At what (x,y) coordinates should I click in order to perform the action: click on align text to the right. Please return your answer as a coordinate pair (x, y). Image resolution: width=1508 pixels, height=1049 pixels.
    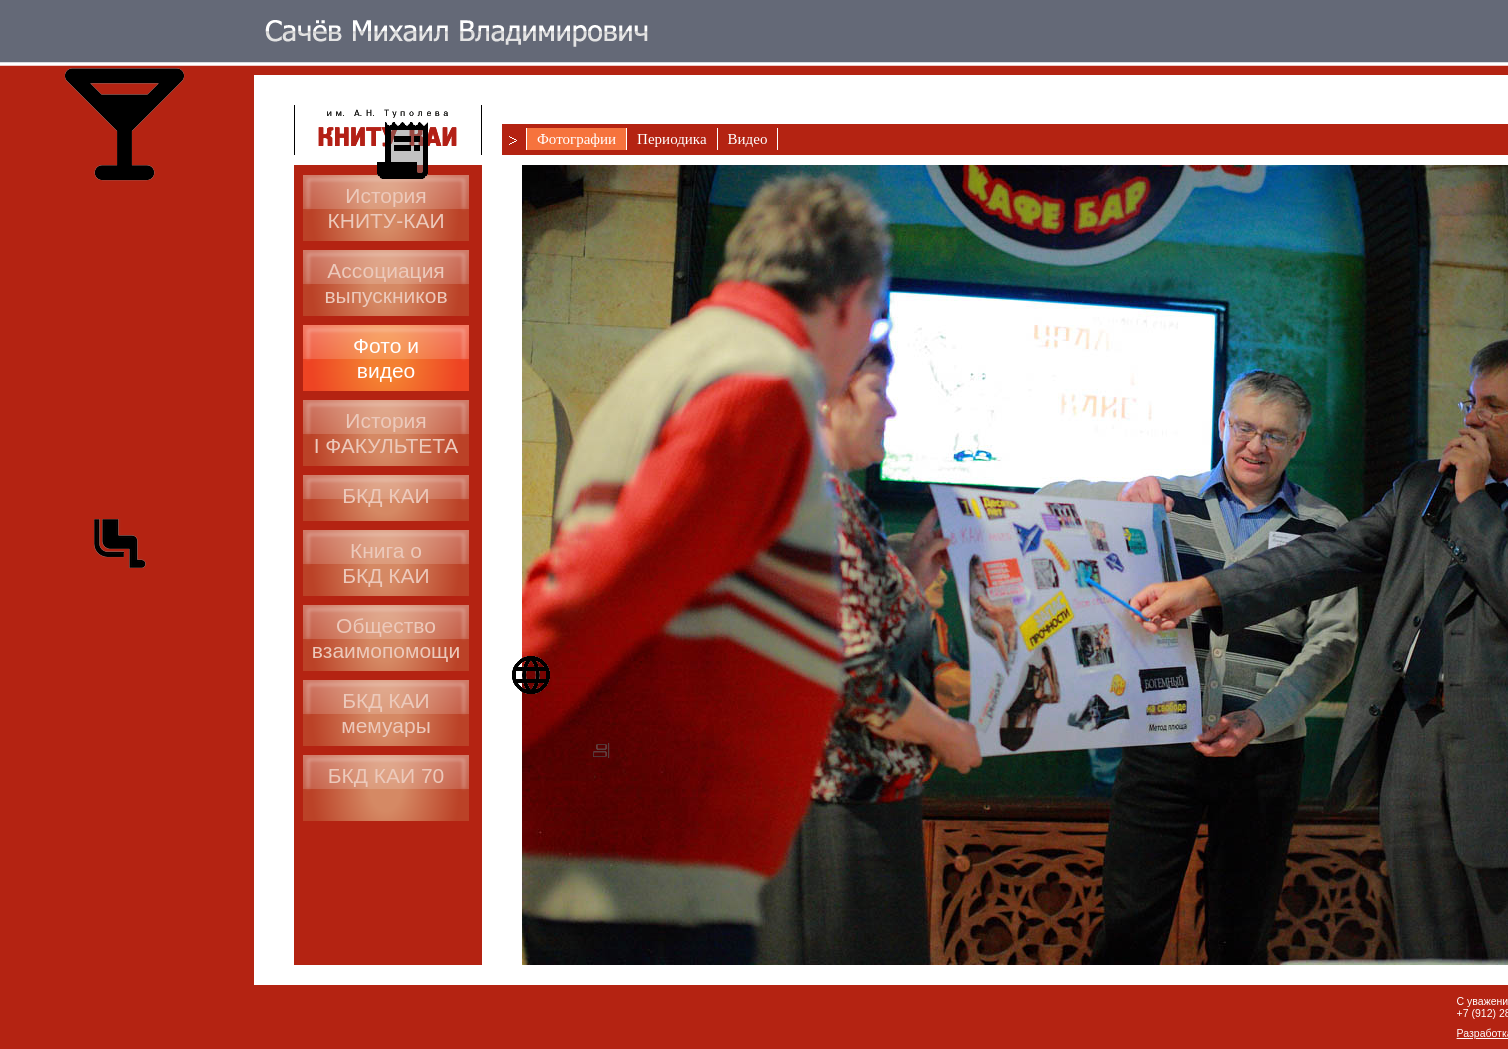
    Looking at the image, I should click on (601, 750).